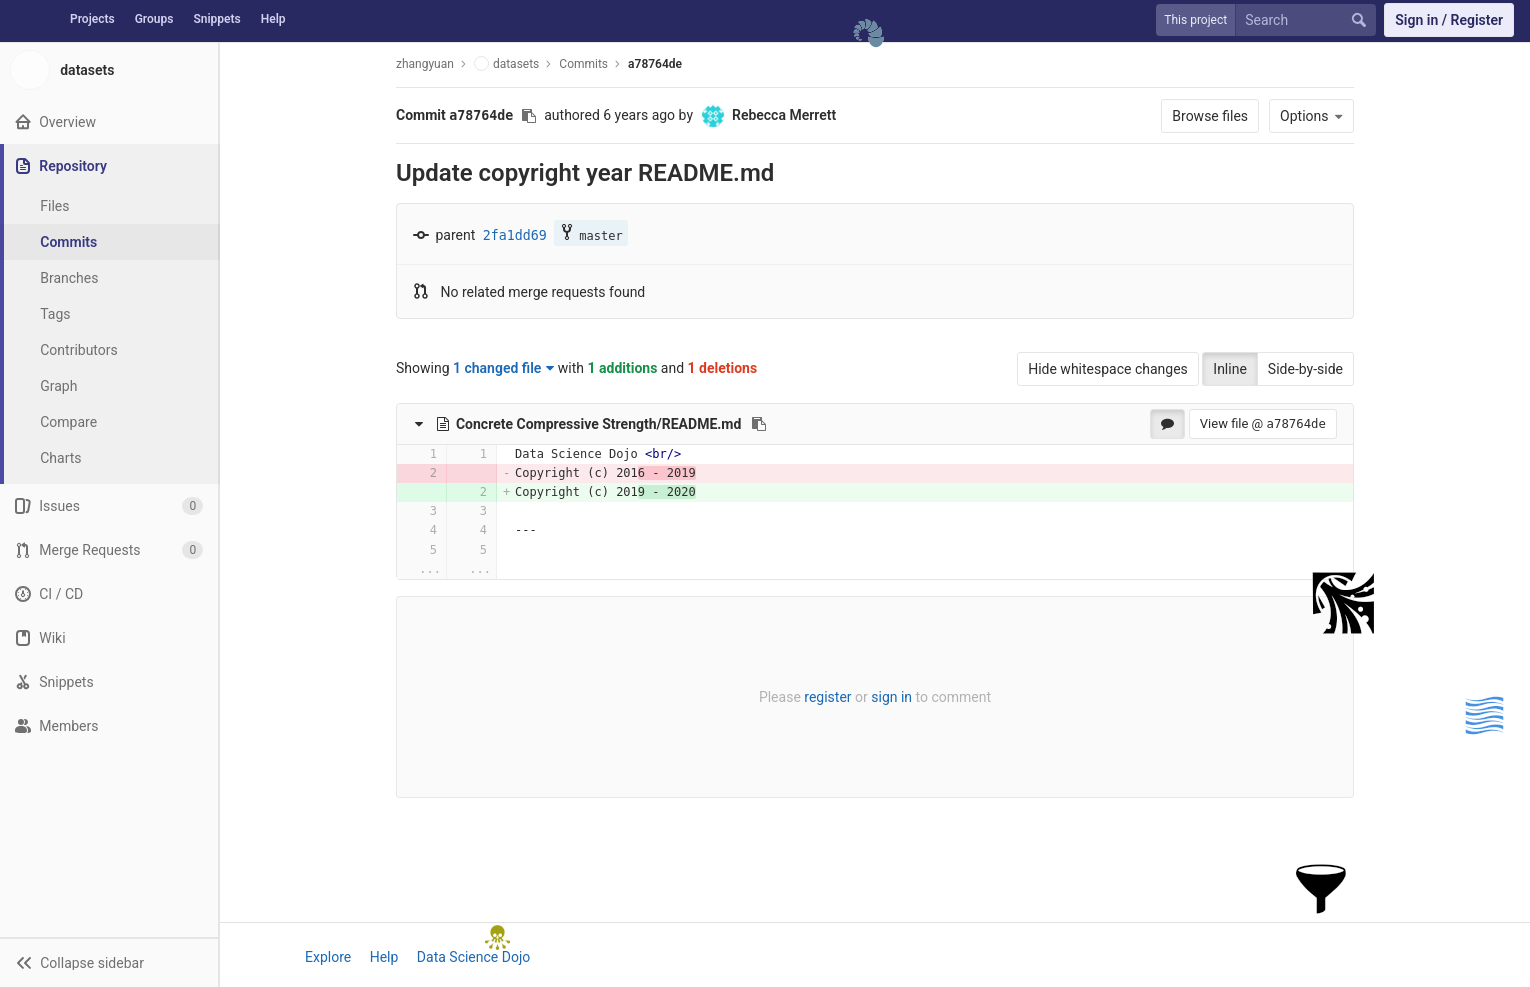  Describe the element at coordinates (1484, 715) in the screenshot. I see `indicates water or fluid dynamics in a game` at that location.